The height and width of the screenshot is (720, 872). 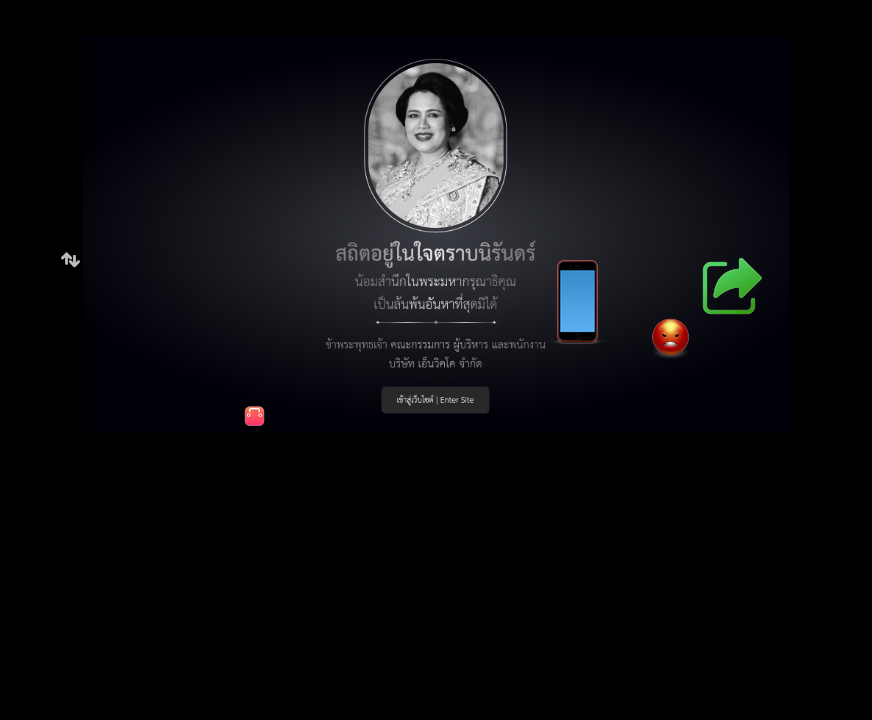 What do you see at coordinates (577, 302) in the screenshot?
I see `iPhone 8 Plus device icon in red/product red color` at bounding box center [577, 302].